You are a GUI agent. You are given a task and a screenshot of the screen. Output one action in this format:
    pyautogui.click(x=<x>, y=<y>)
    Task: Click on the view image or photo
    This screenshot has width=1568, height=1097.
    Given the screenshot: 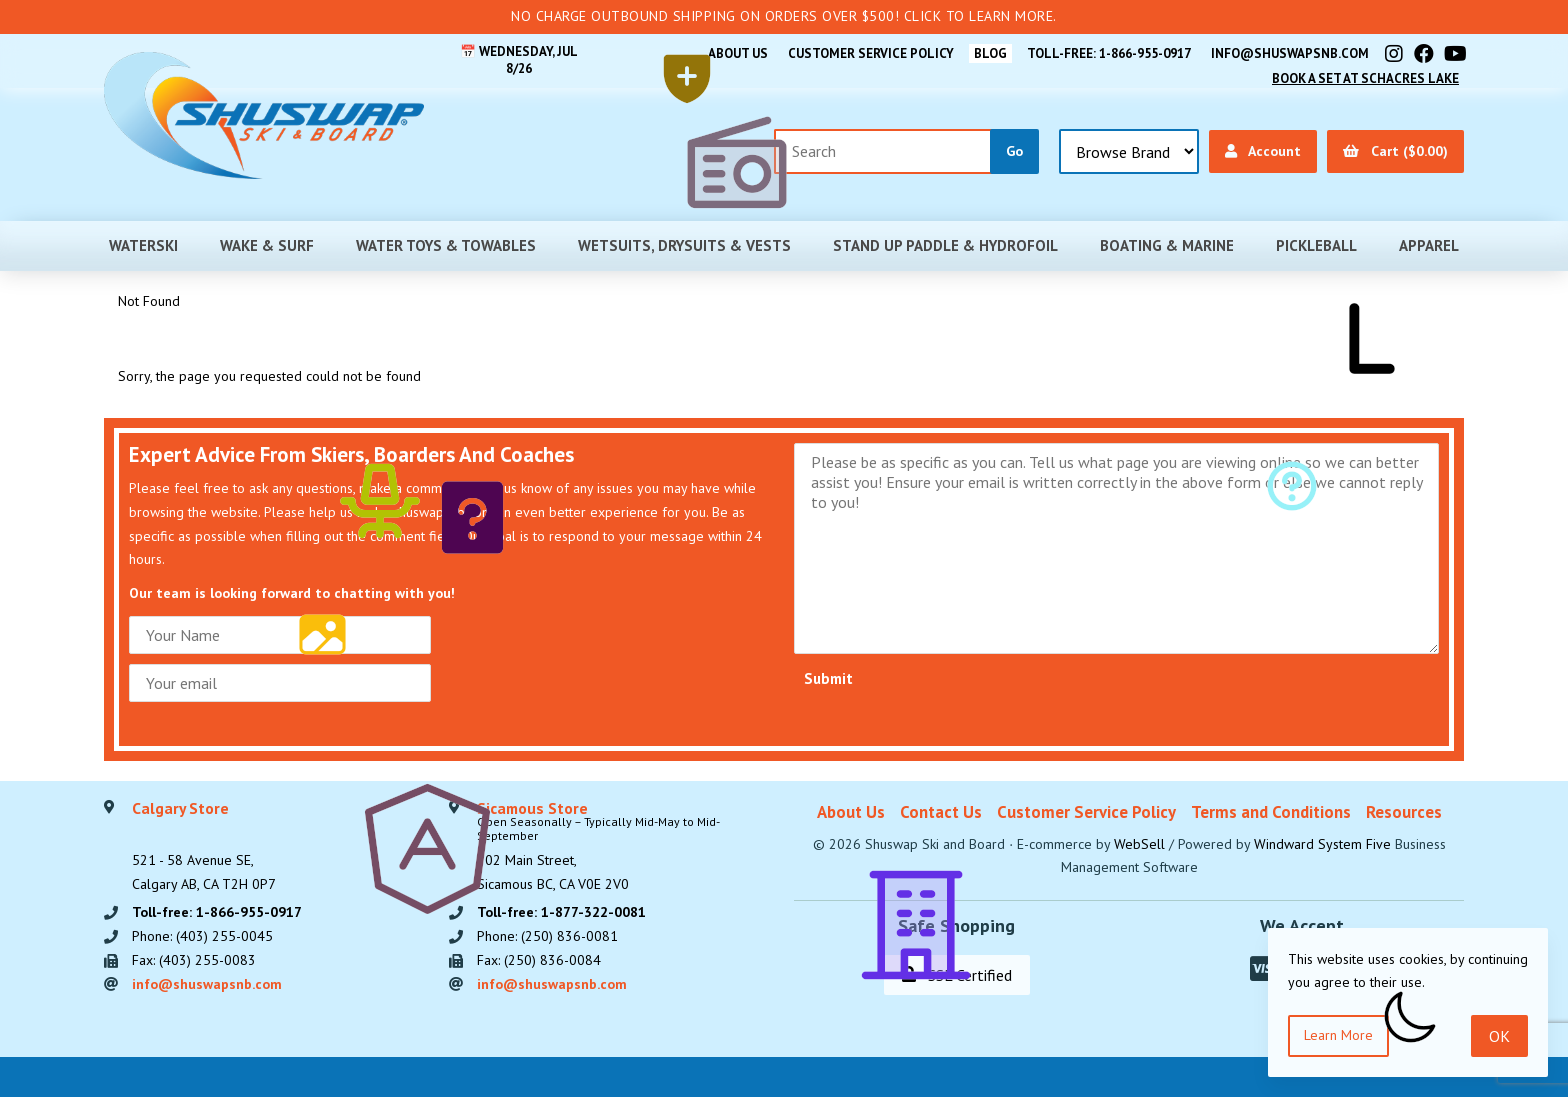 What is the action you would take?
    pyautogui.click(x=322, y=634)
    